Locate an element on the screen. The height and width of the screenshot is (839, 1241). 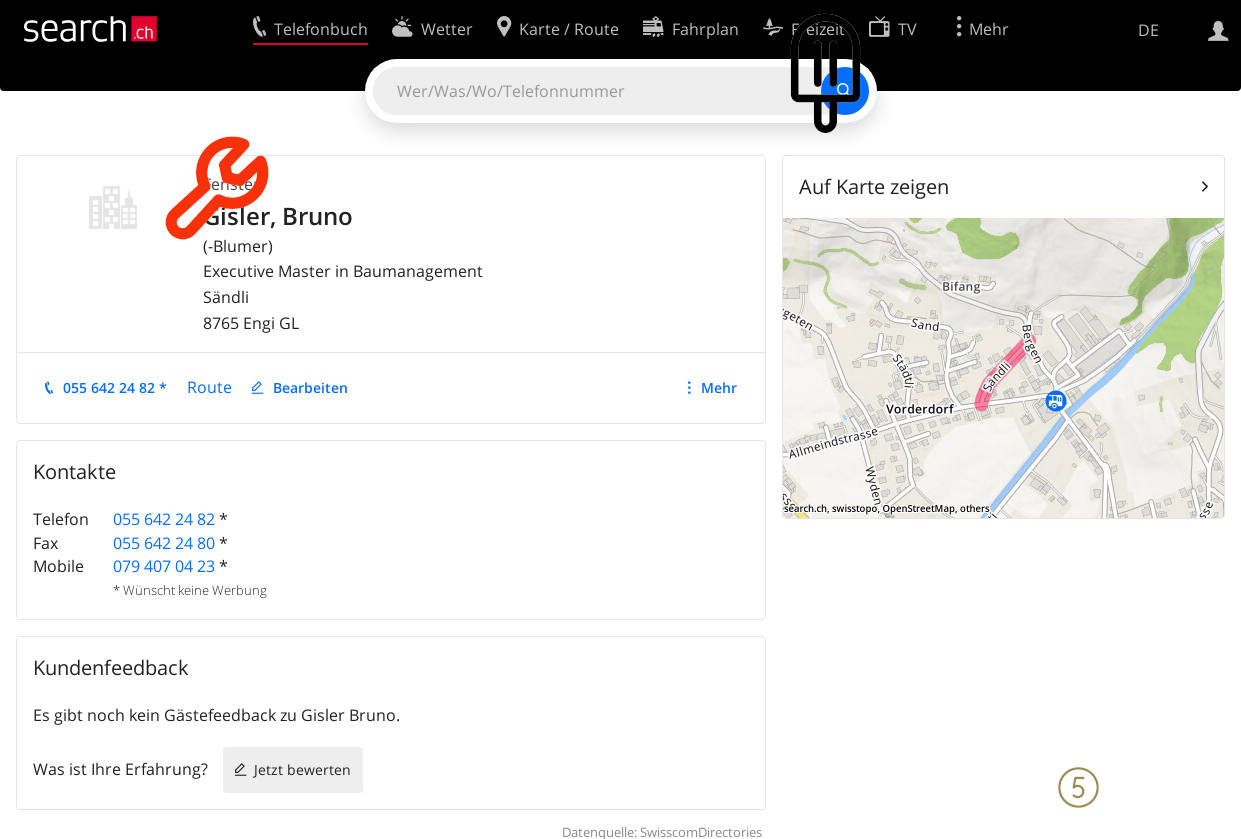
browse frozen treats or dessert options is located at coordinates (825, 71).